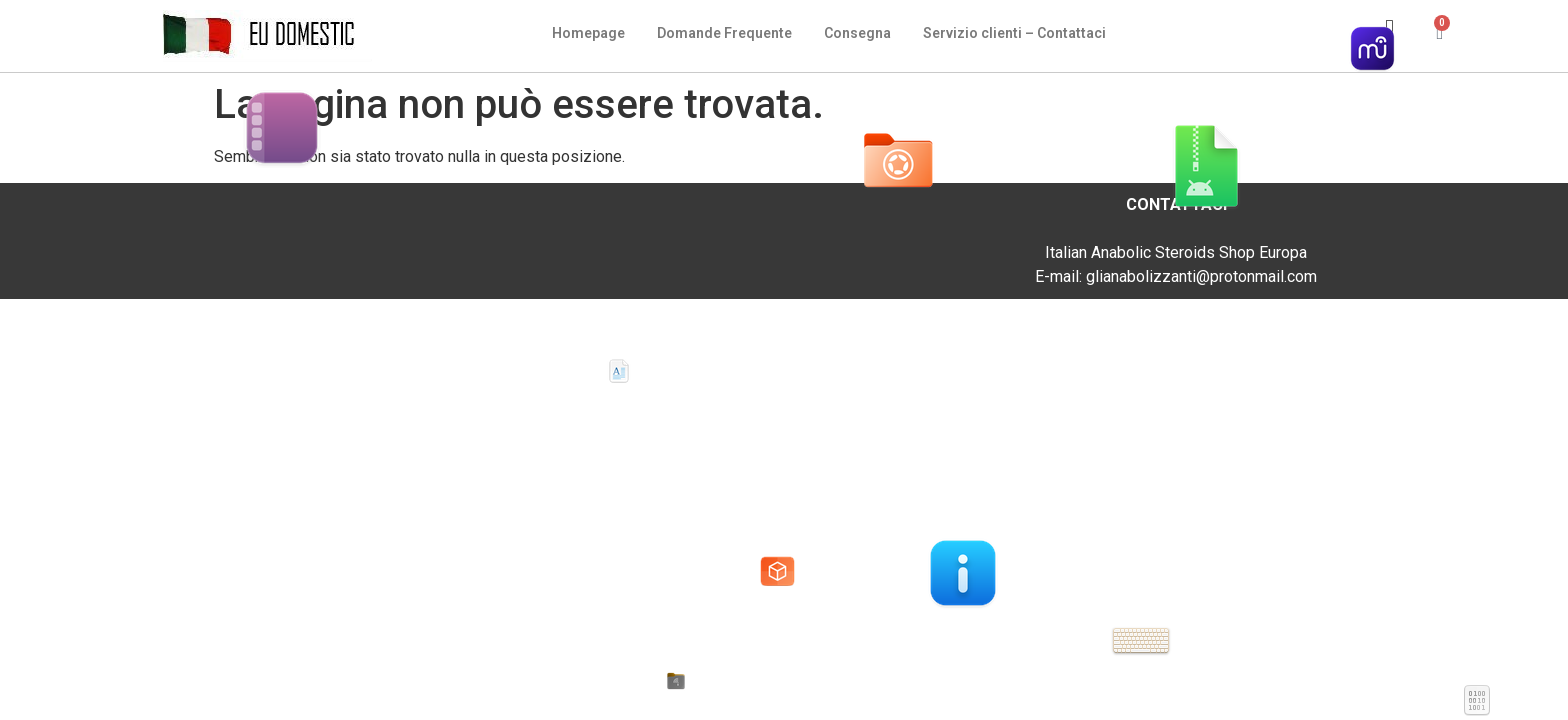 Image resolution: width=1568 pixels, height=720 pixels. Describe the element at coordinates (676, 681) in the screenshot. I see `open insync cloud sync folder` at that location.